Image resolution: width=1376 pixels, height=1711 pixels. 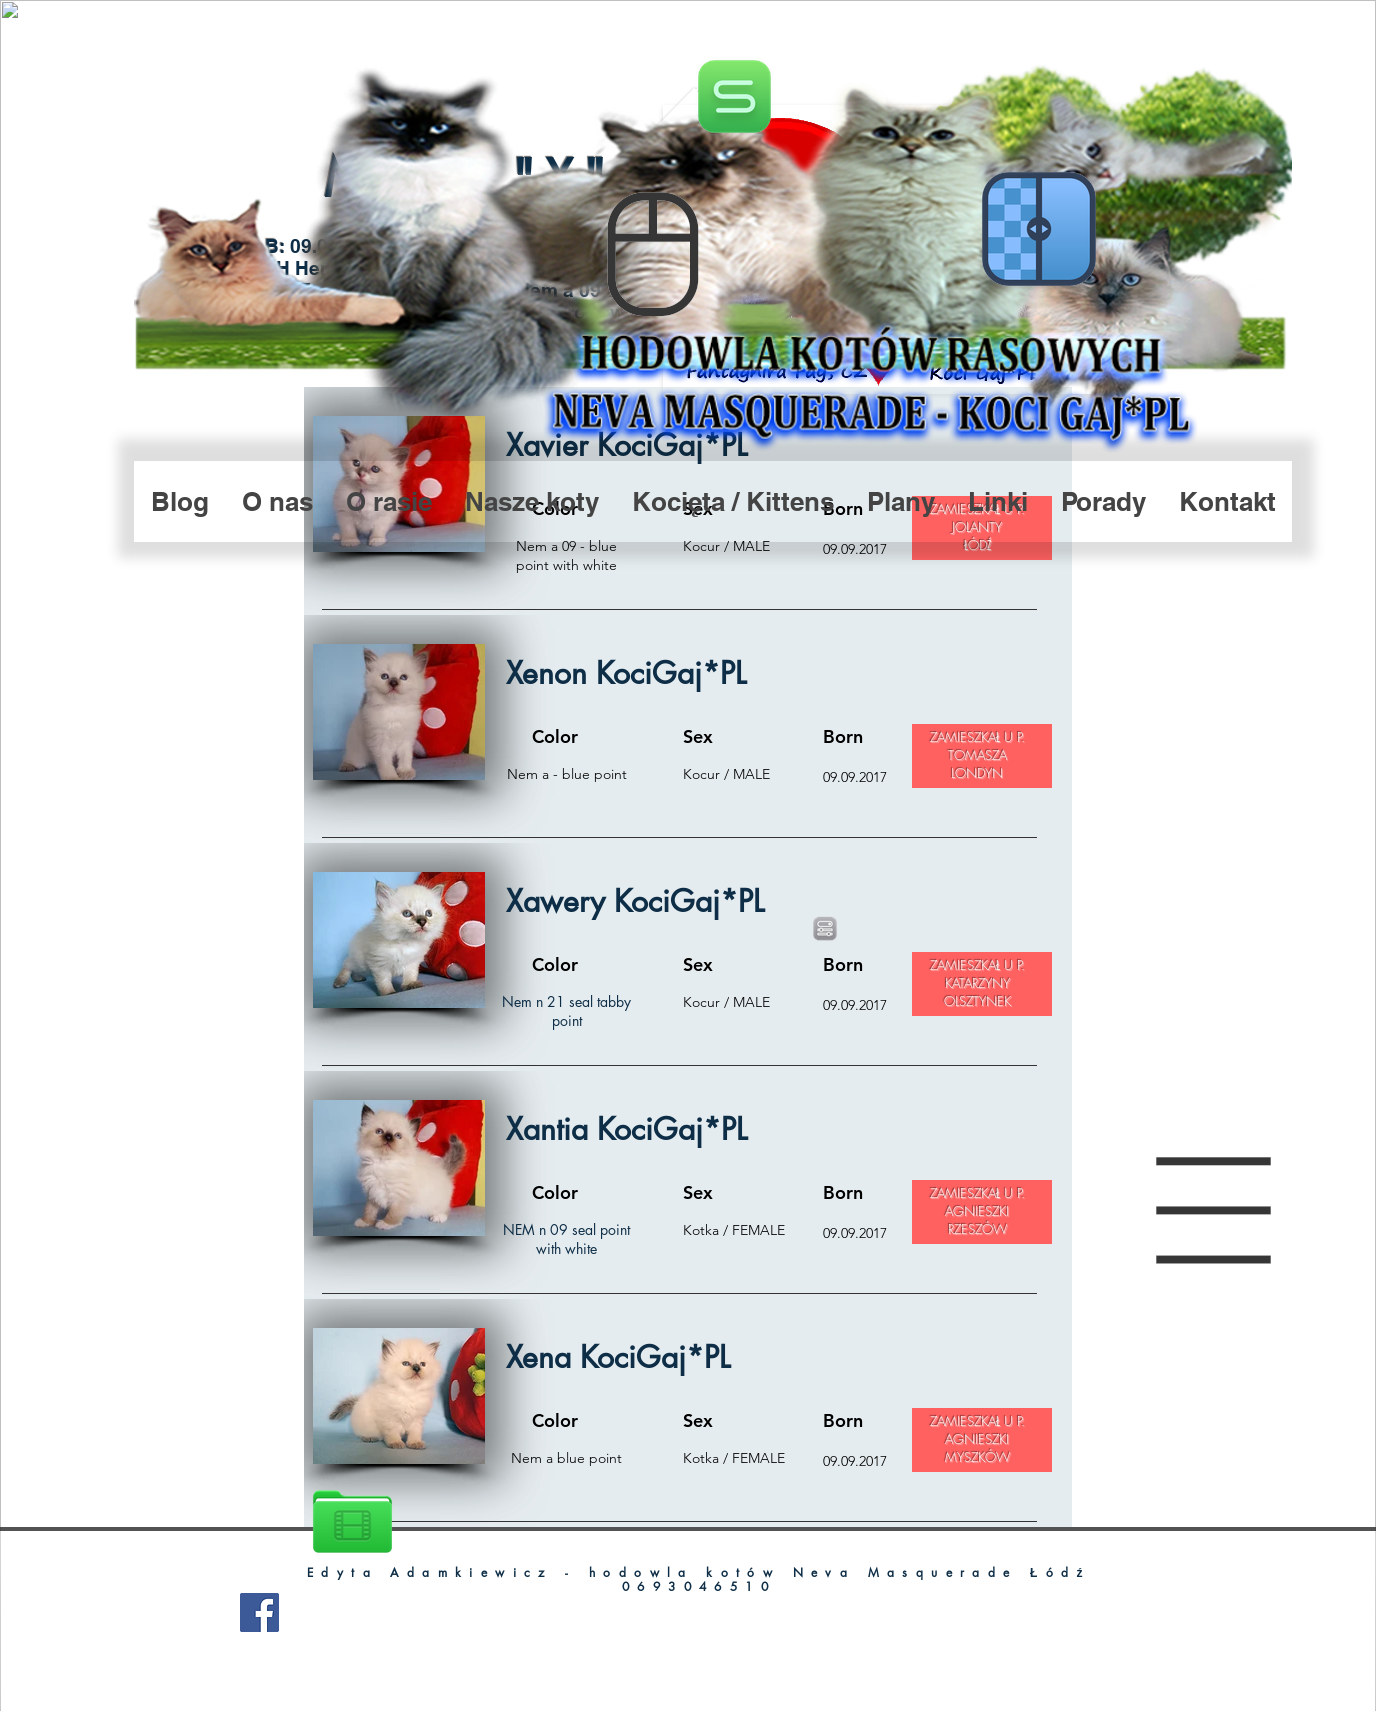 What do you see at coordinates (657, 250) in the screenshot?
I see `mouse input device settings` at bounding box center [657, 250].